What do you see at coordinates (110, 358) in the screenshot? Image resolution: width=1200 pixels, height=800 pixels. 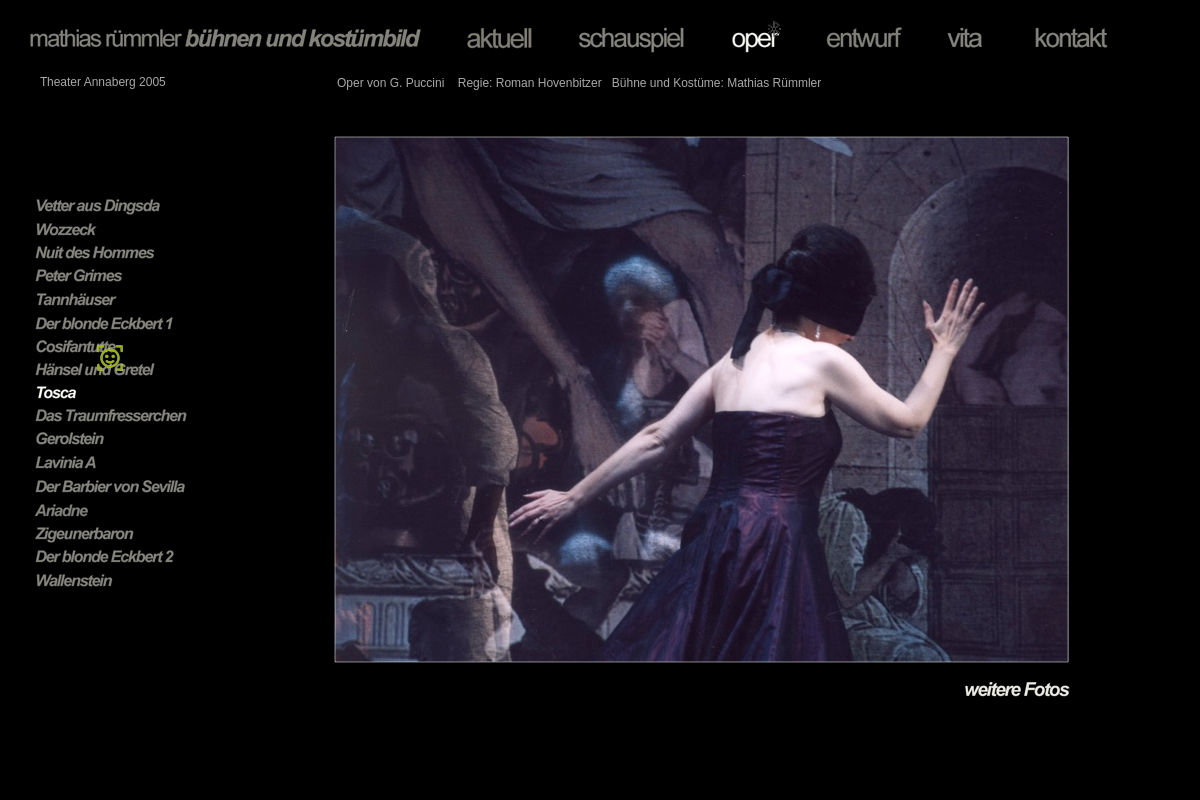 I see `scan face to unlock or authenticate` at bounding box center [110, 358].